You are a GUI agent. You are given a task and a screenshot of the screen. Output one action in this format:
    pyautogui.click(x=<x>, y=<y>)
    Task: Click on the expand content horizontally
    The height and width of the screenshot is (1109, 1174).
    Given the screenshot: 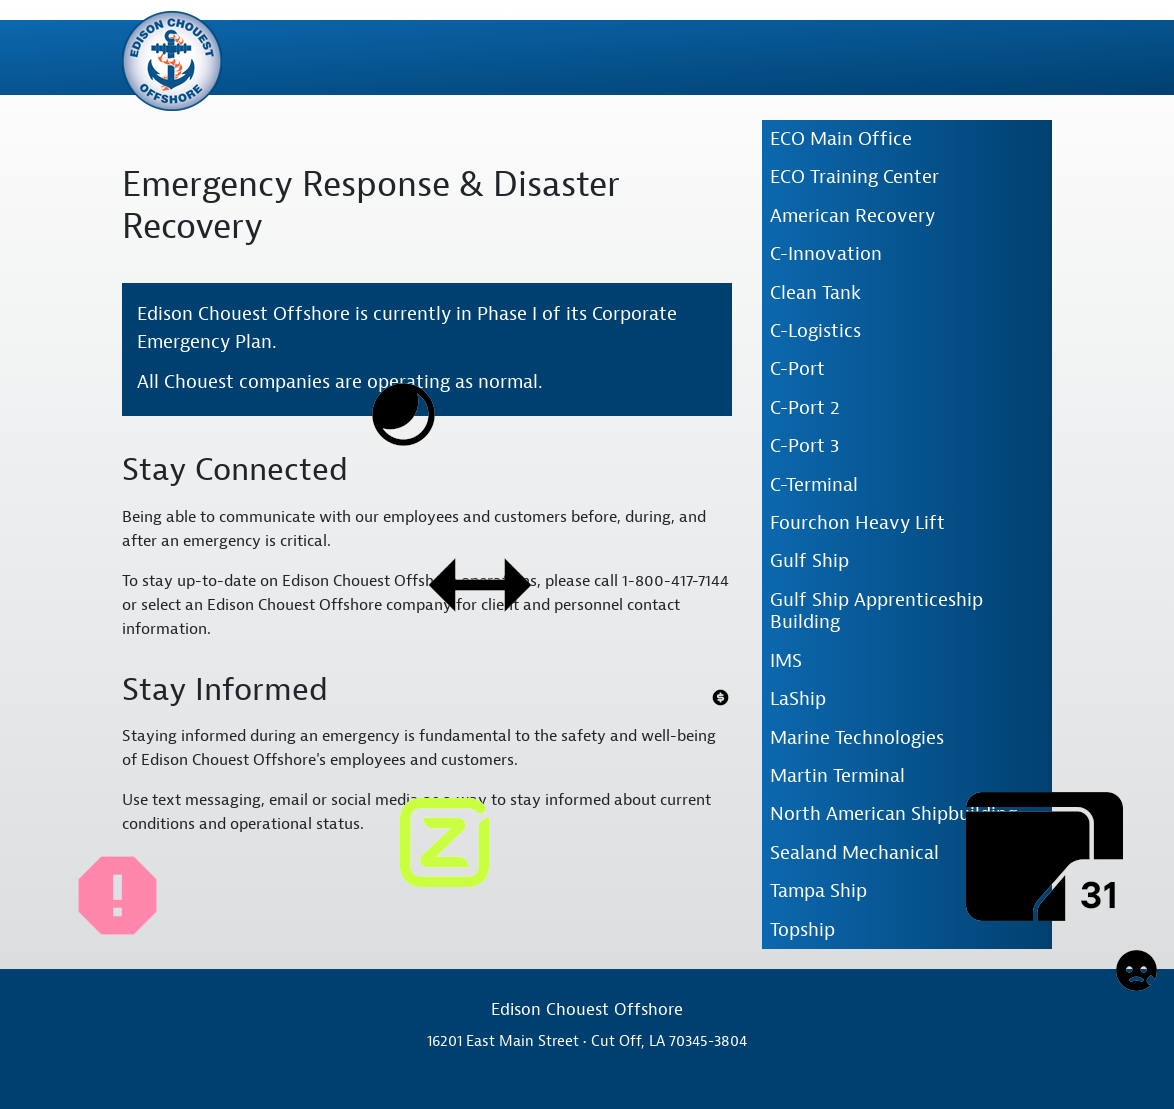 What is the action you would take?
    pyautogui.click(x=480, y=585)
    